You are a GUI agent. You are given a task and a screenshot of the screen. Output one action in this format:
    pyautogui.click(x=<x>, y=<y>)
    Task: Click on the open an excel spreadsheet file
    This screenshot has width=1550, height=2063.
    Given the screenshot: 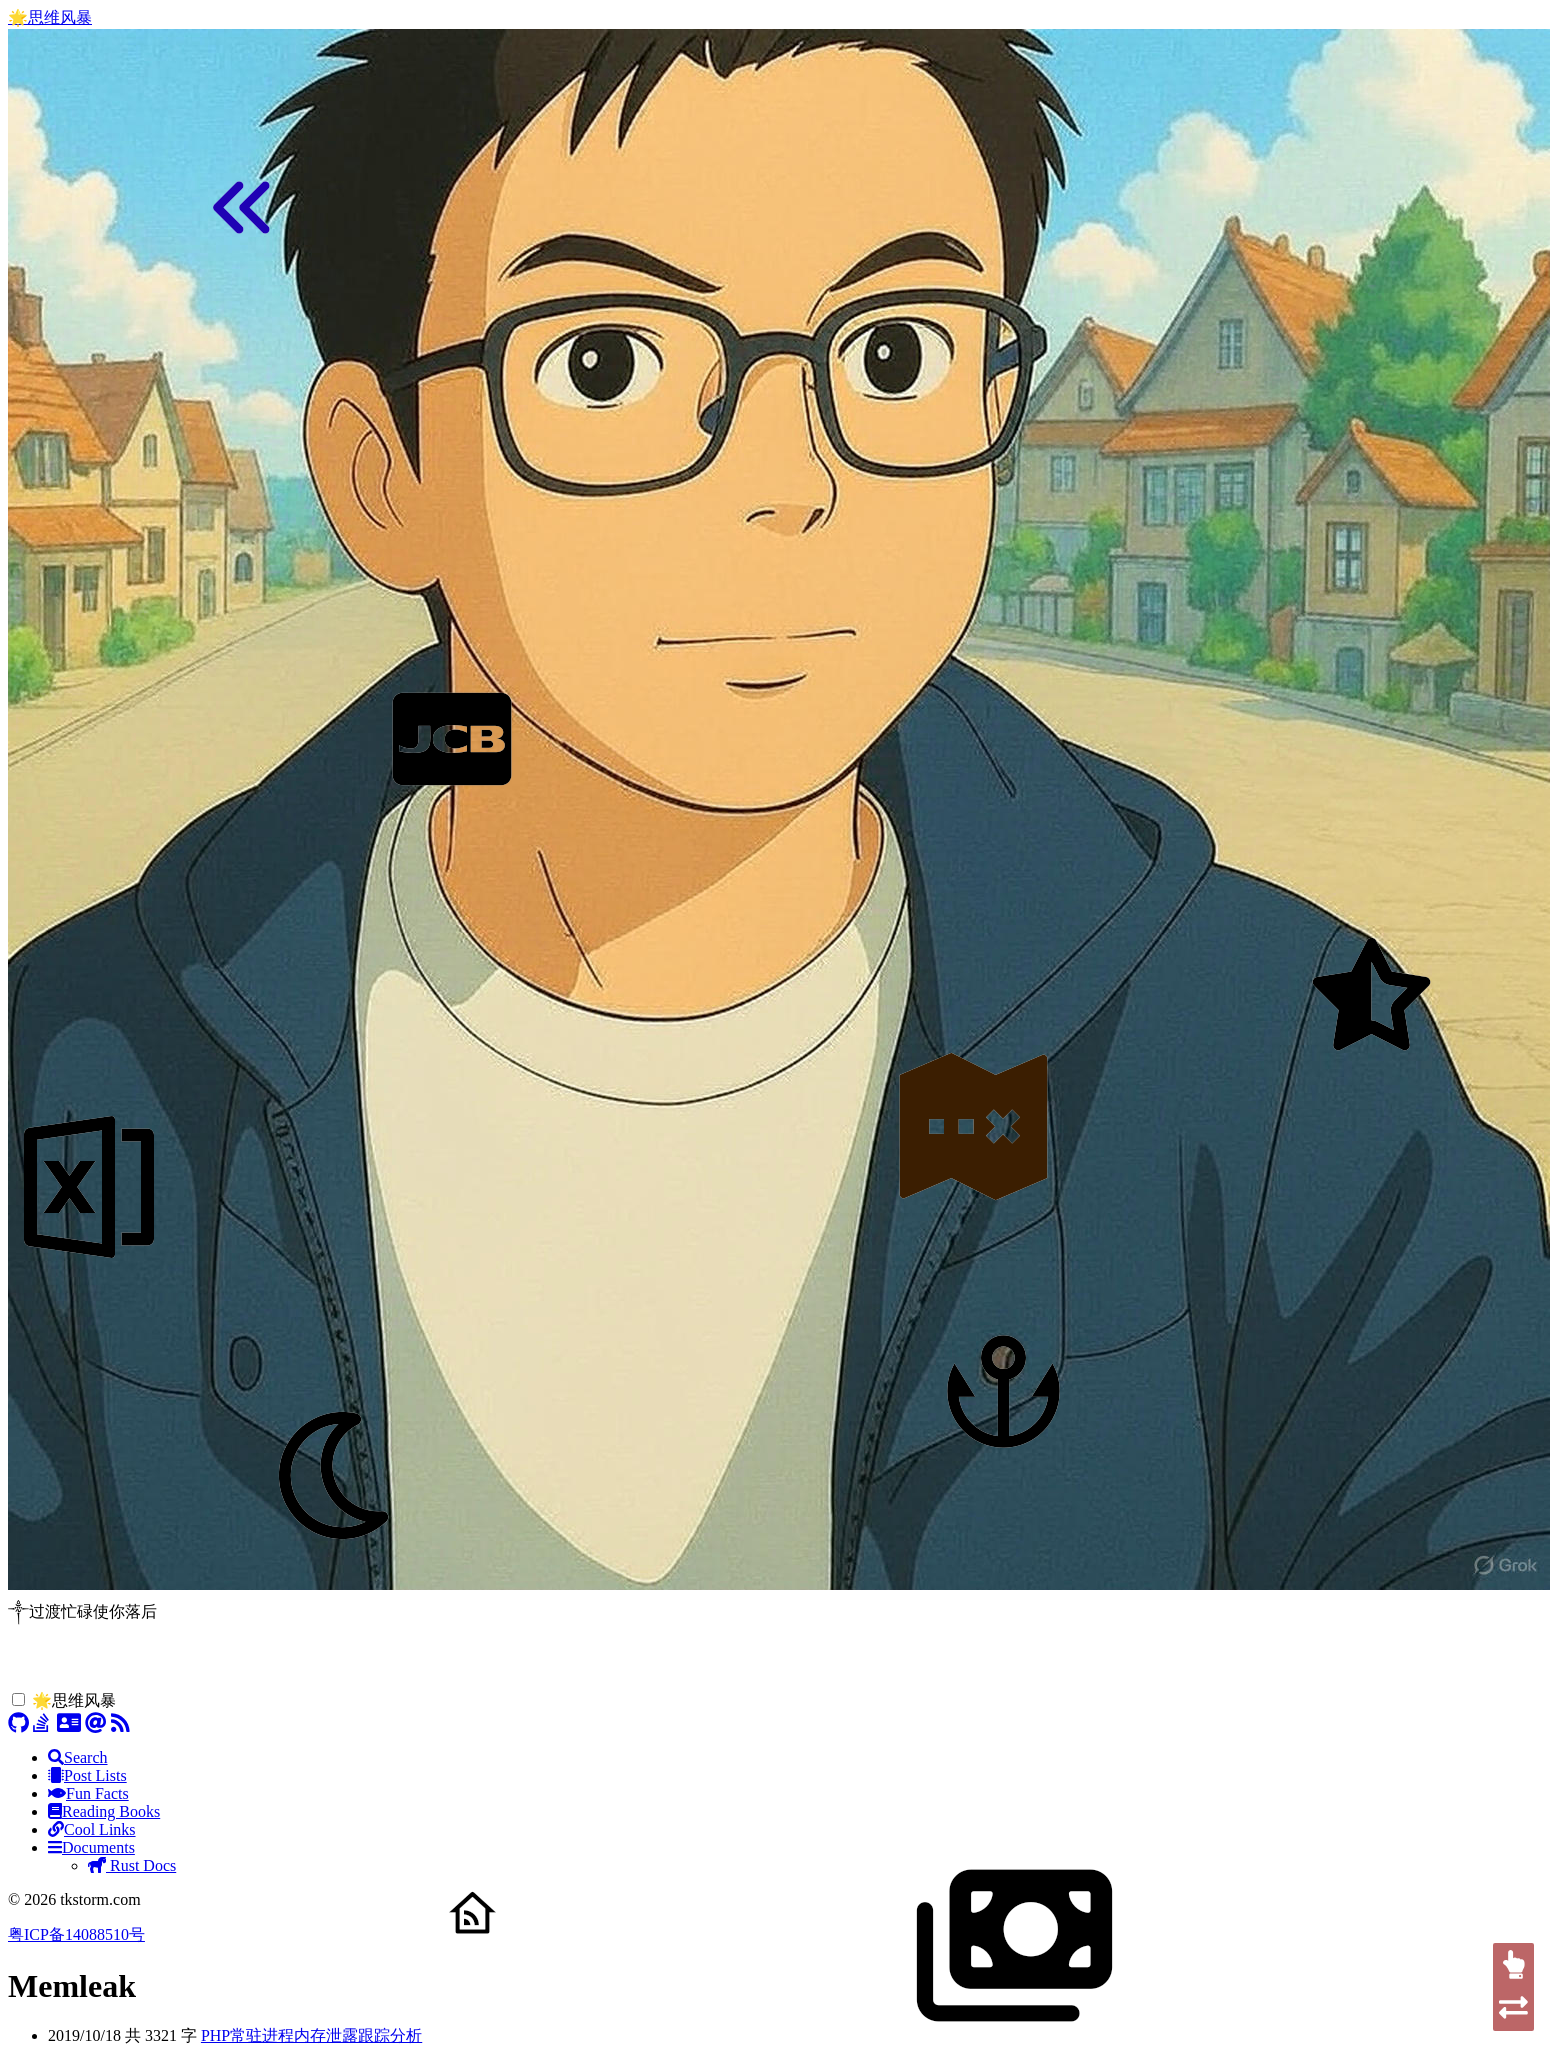 What is the action you would take?
    pyautogui.click(x=89, y=1187)
    